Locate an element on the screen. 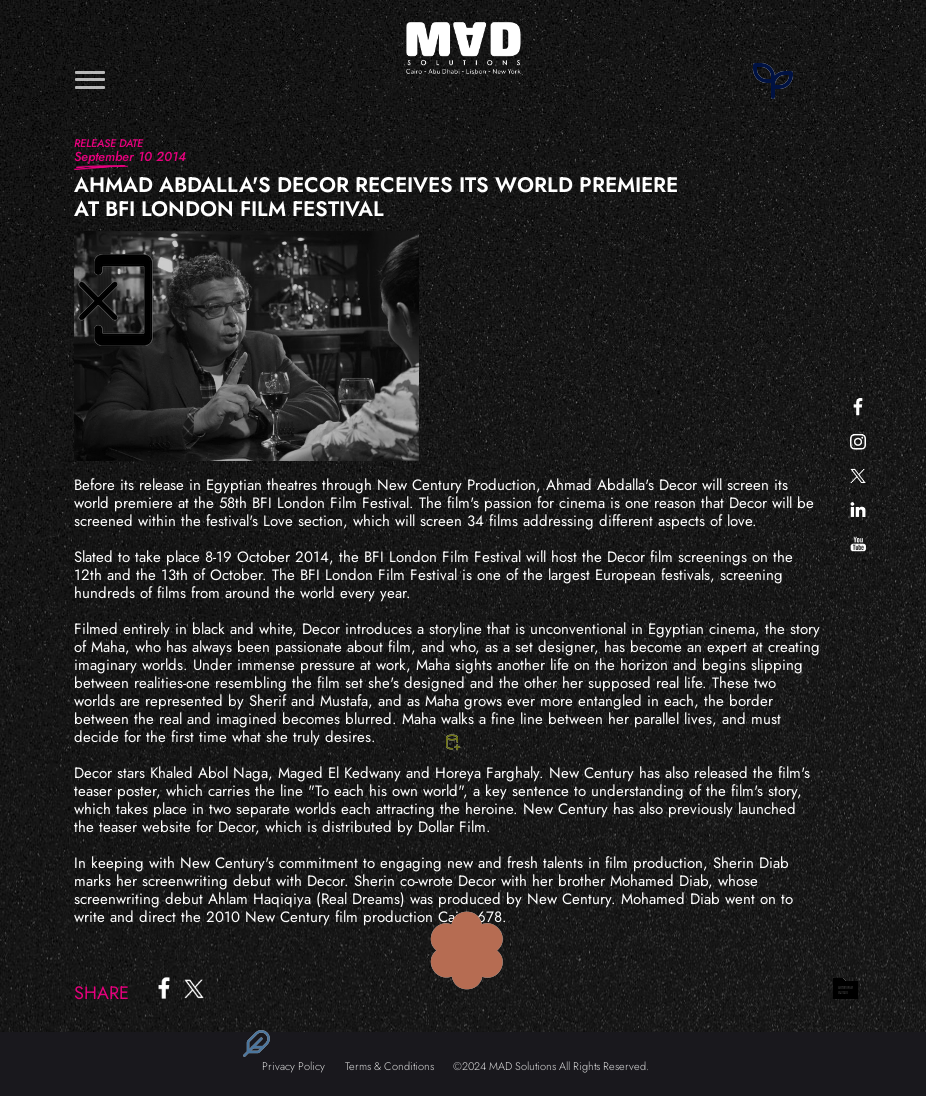  add a new database or storage container is located at coordinates (452, 742).